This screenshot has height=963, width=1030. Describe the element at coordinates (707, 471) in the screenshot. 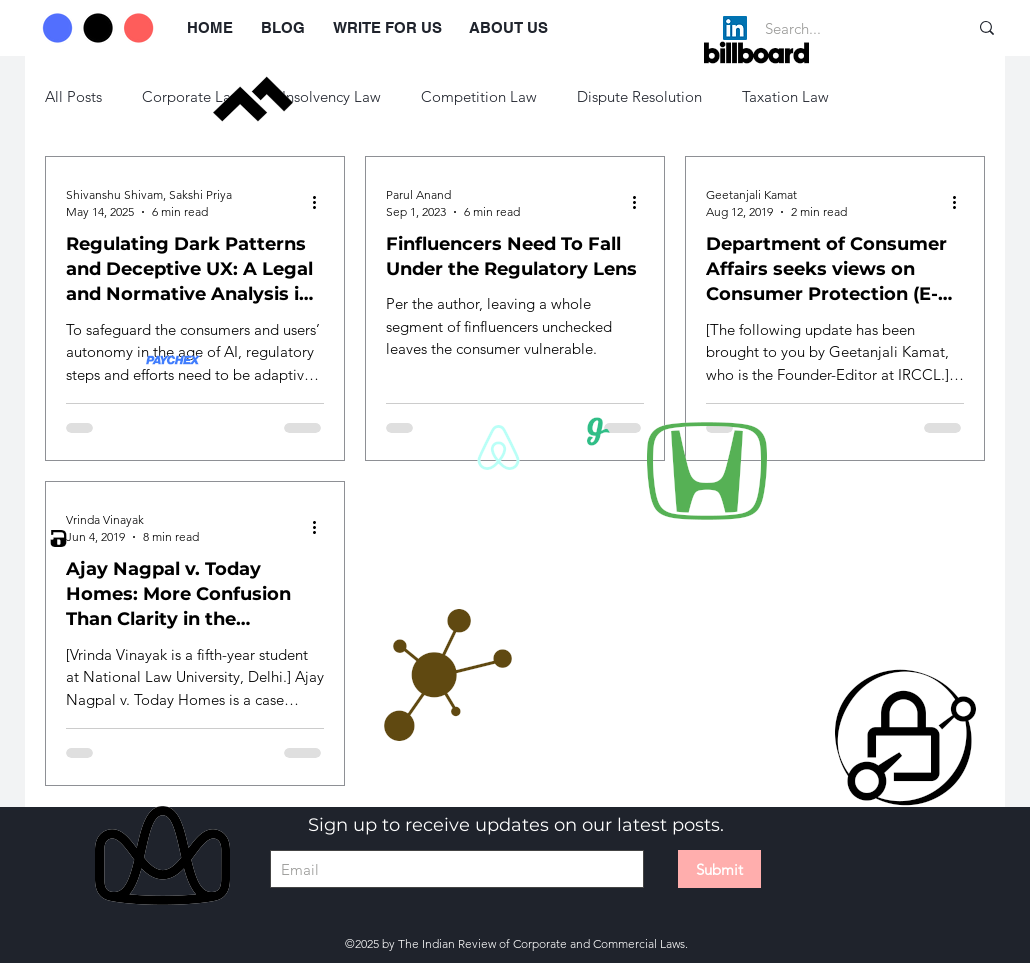

I see `Honda brand or dealership app` at that location.